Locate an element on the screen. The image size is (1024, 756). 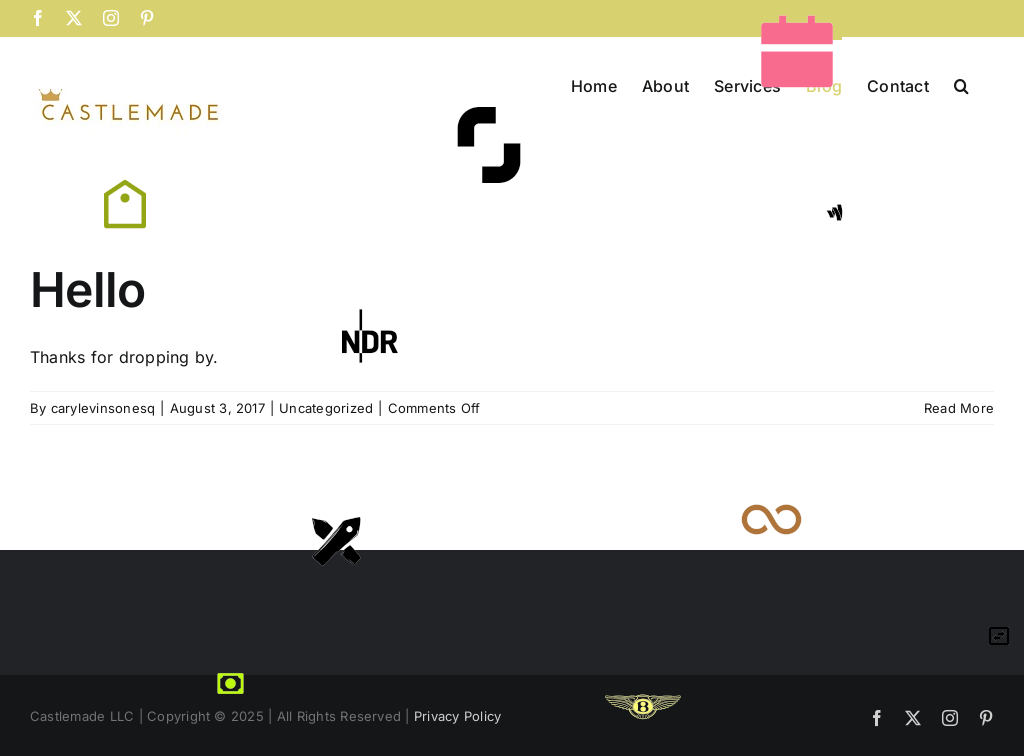
indicates unlimited or infinite content is located at coordinates (771, 519).